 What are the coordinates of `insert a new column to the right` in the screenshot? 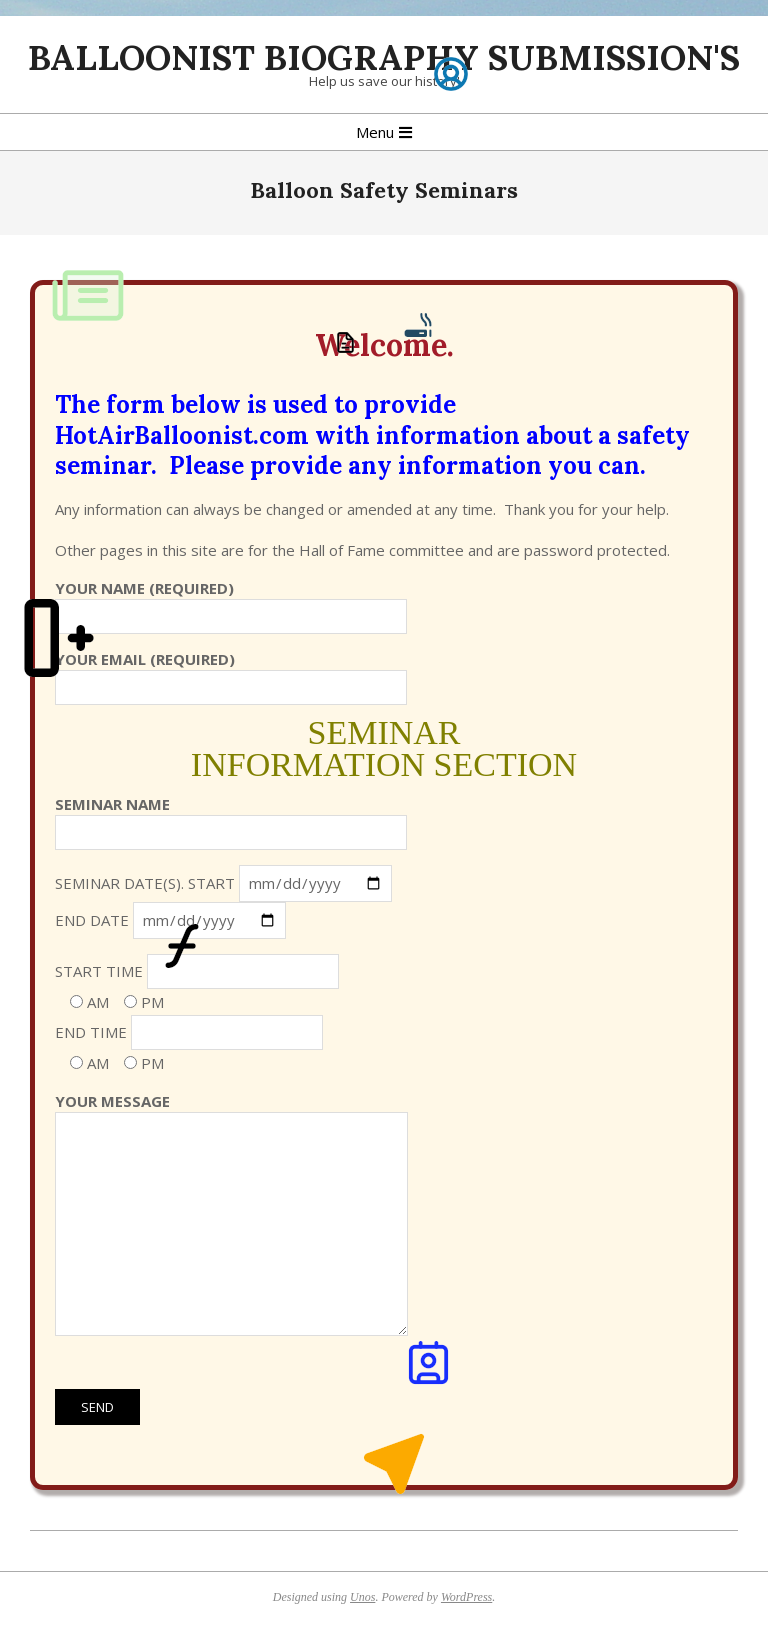 It's located at (59, 638).